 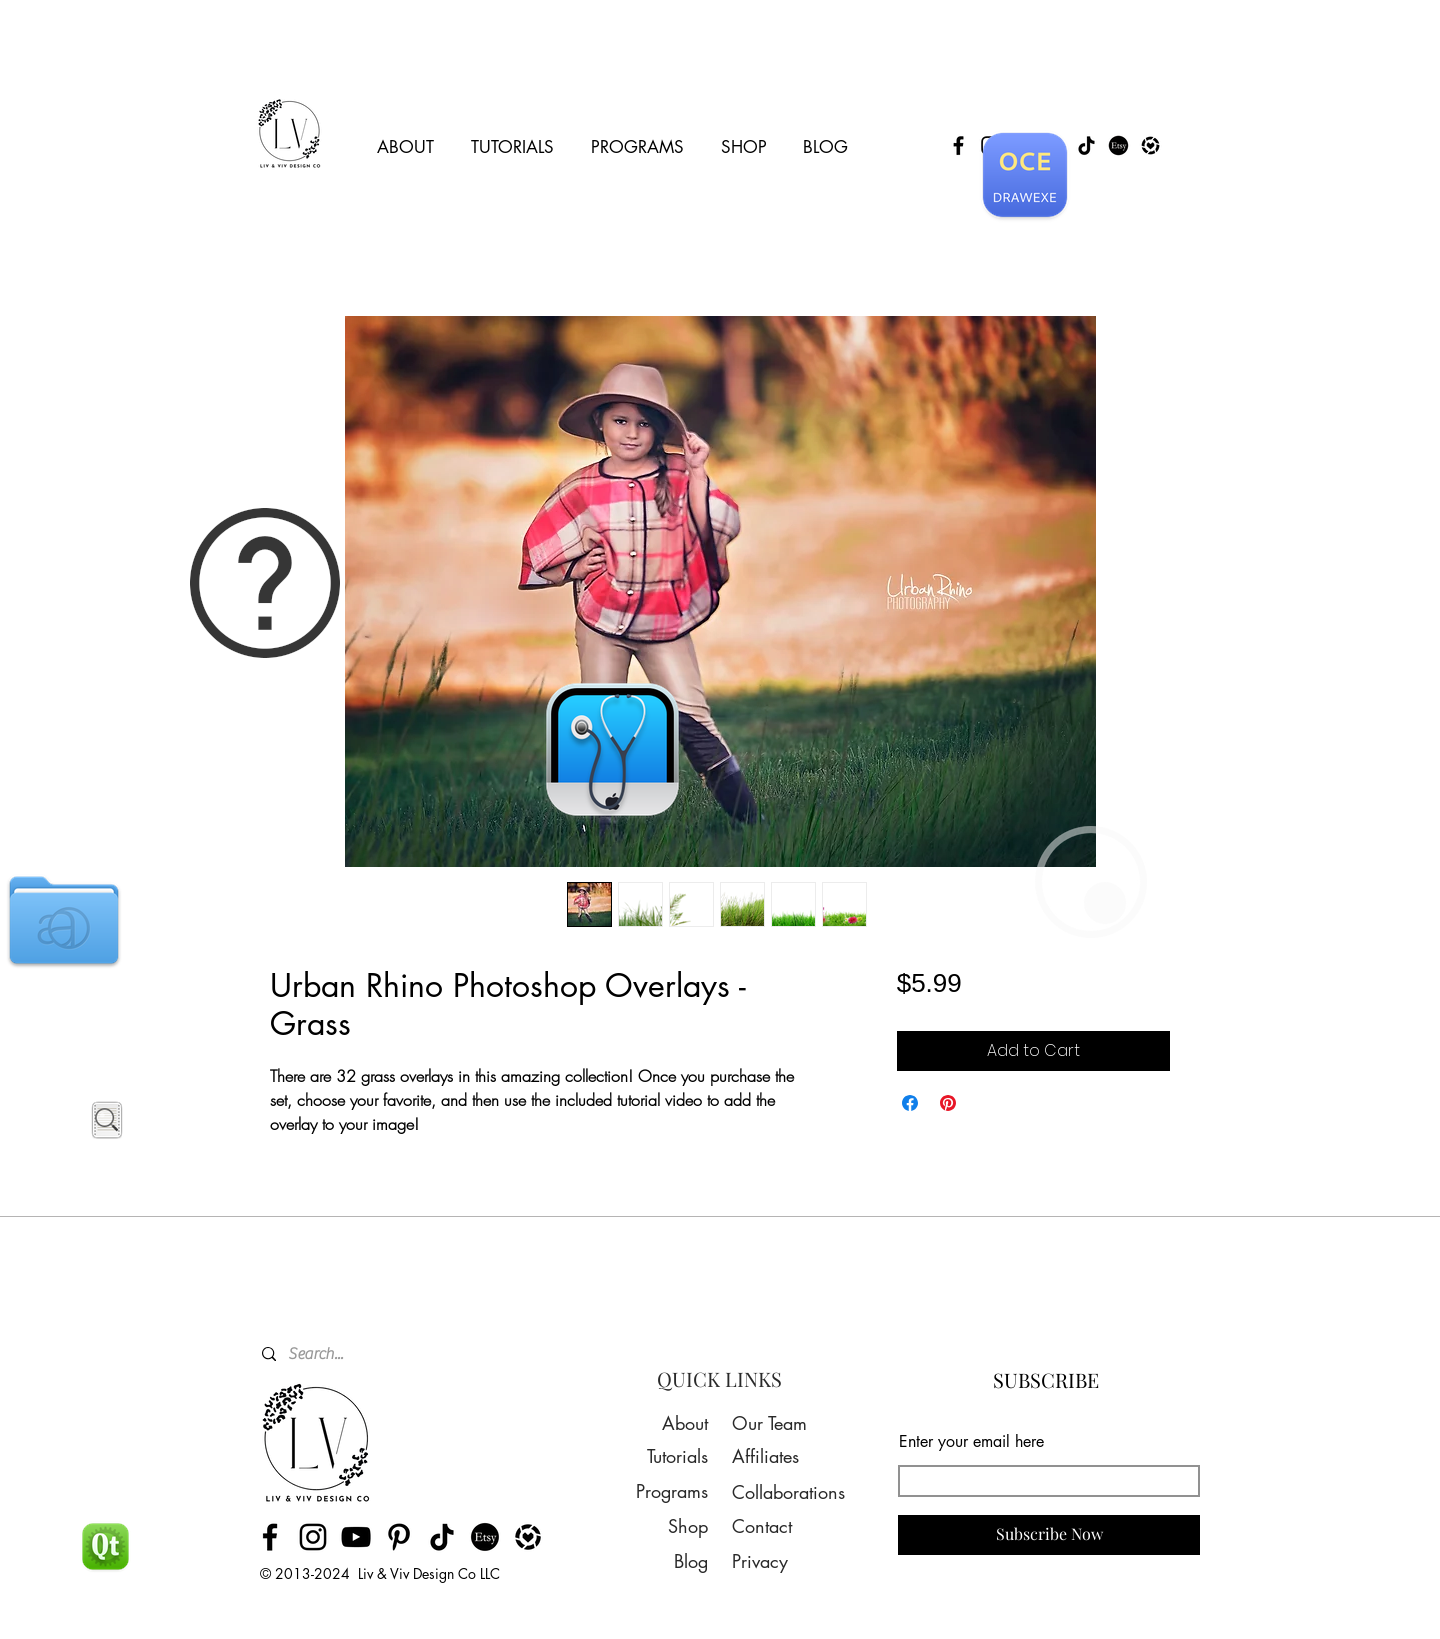 I want to click on open system cleaner utility, so click(x=612, y=749).